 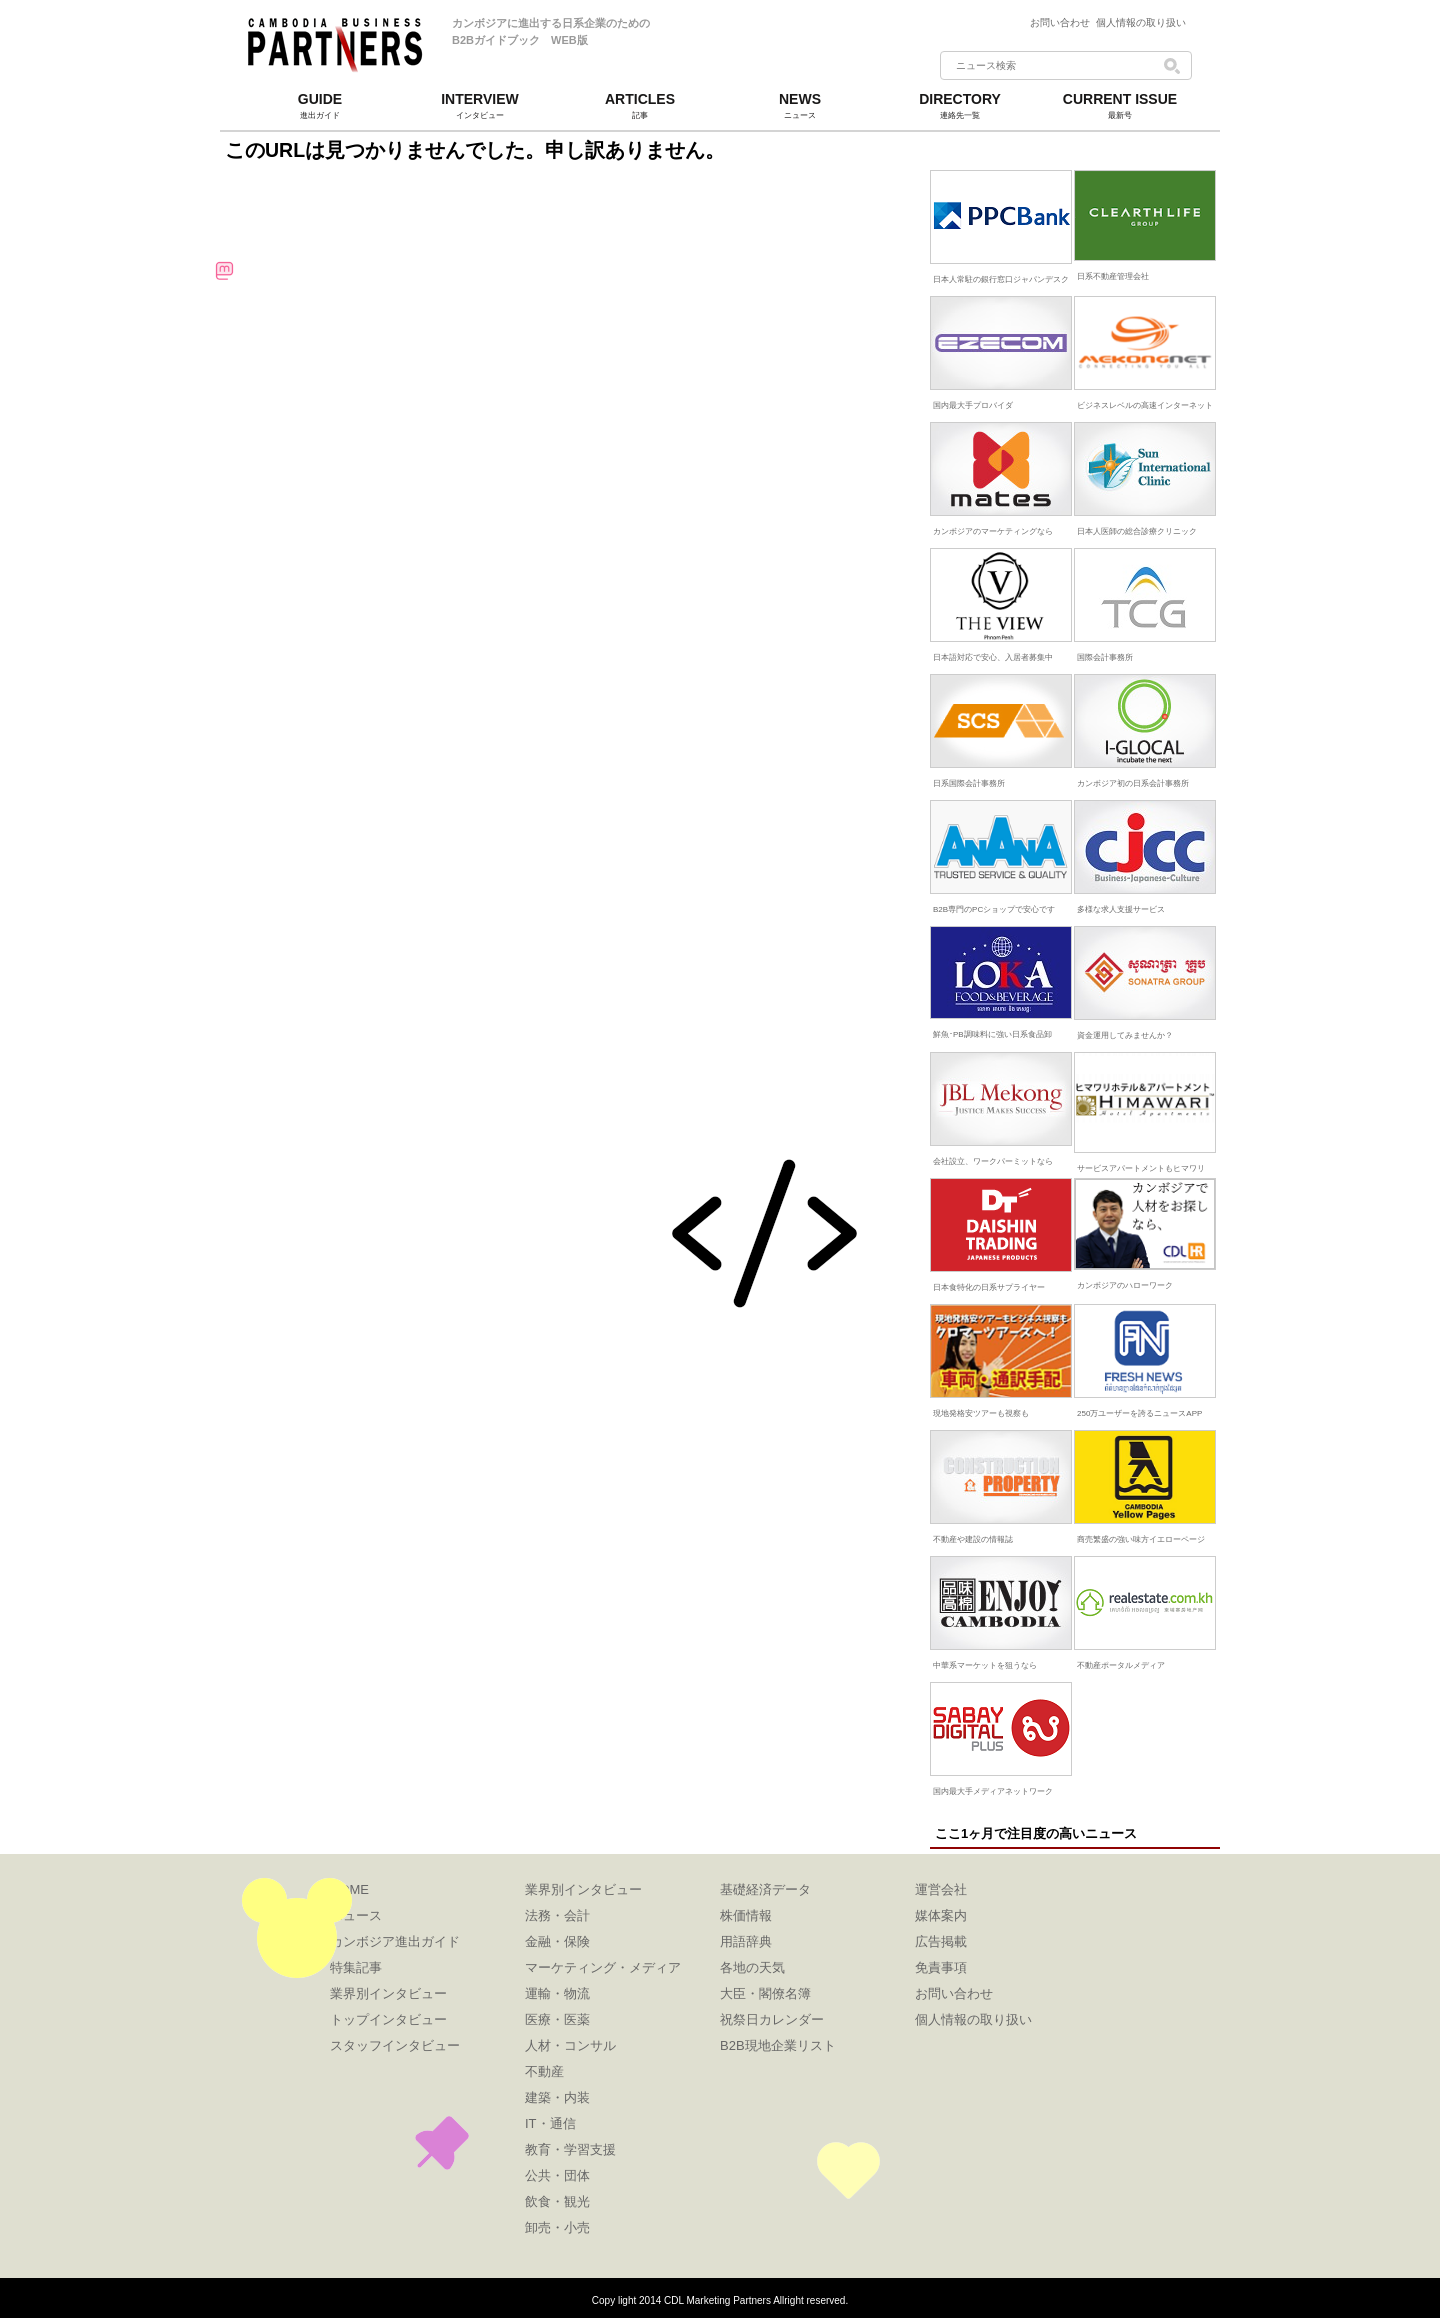 I want to click on view or edit source code, so click(x=764, y=1233).